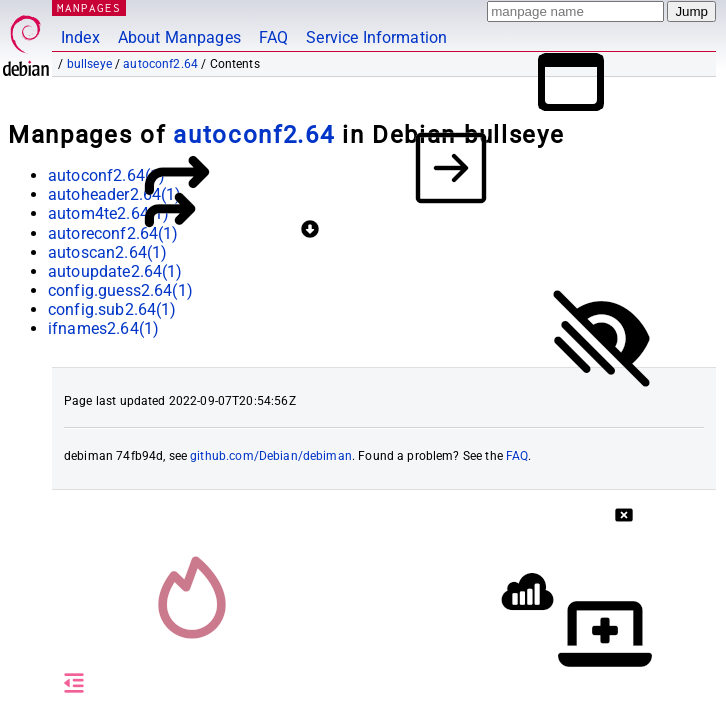 The height and width of the screenshot is (720, 726). What do you see at coordinates (624, 515) in the screenshot?
I see `close or dismiss a dialog box` at bounding box center [624, 515].